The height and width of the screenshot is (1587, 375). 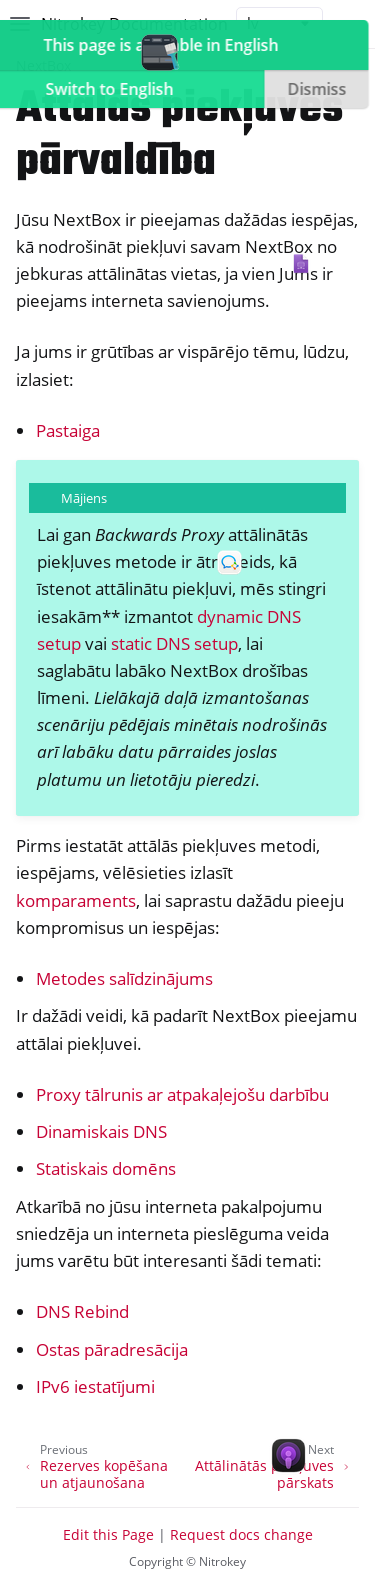 I want to click on kexi database connection file, so click(x=301, y=264).